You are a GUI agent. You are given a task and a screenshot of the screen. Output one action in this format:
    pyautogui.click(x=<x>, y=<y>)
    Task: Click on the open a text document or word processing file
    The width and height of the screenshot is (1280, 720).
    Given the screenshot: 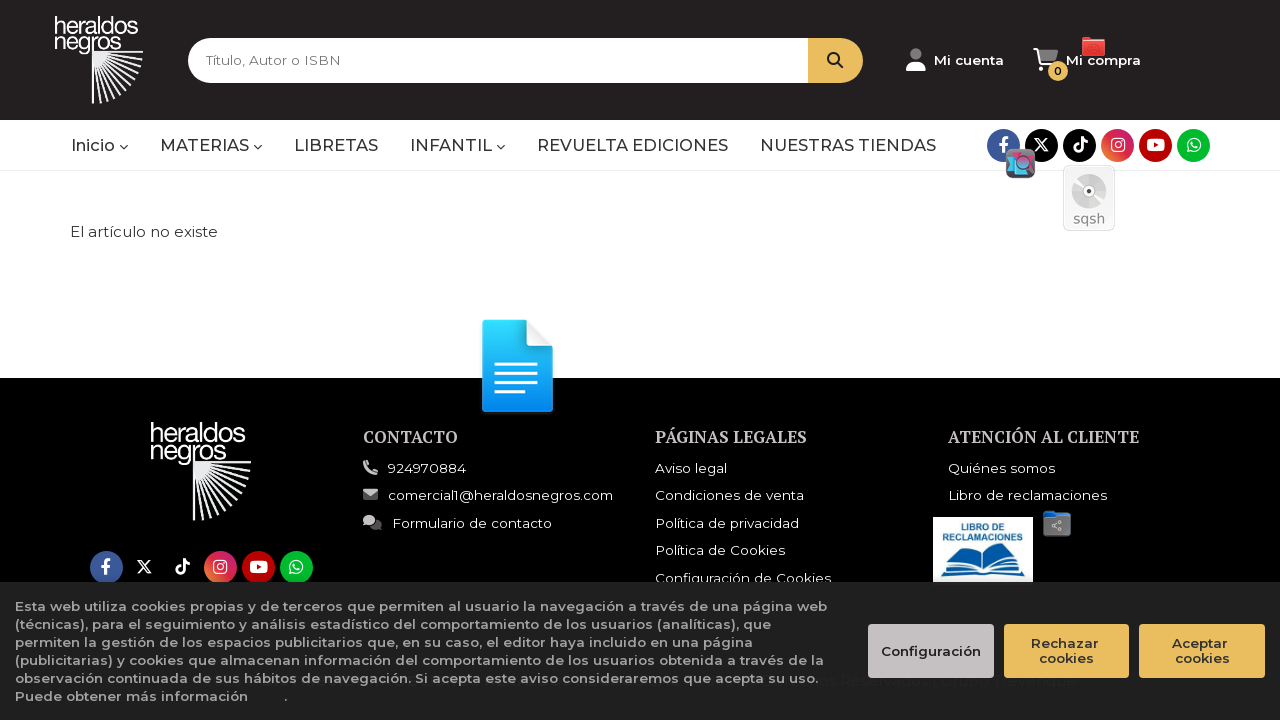 What is the action you would take?
    pyautogui.click(x=517, y=367)
    